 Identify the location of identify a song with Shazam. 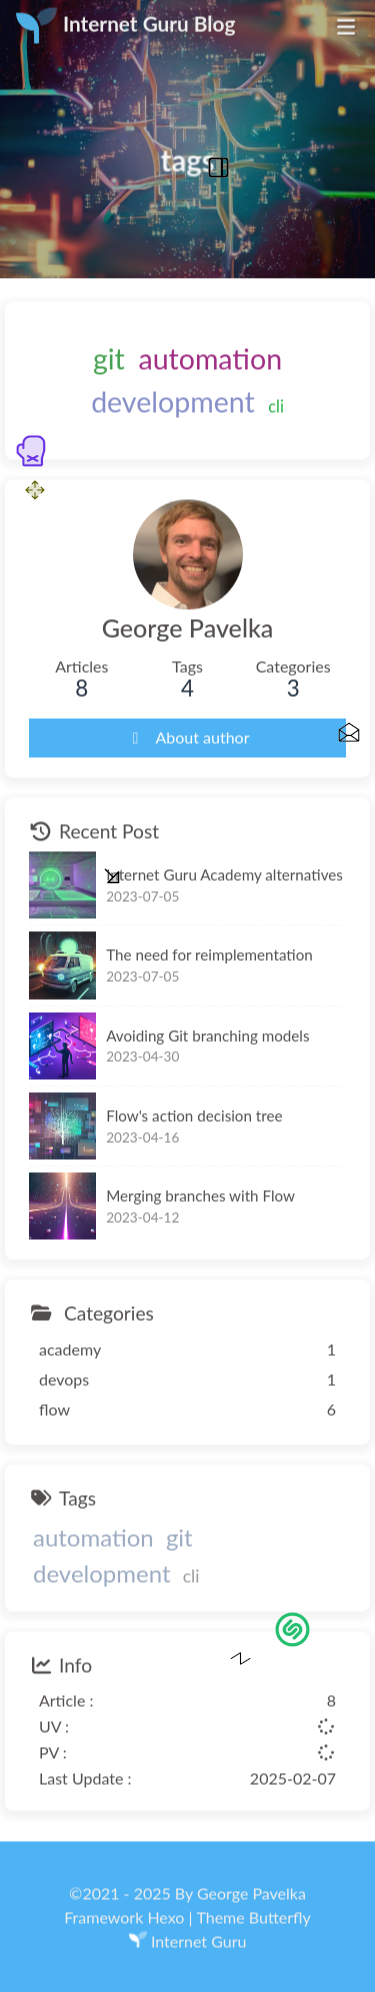
(292, 1629).